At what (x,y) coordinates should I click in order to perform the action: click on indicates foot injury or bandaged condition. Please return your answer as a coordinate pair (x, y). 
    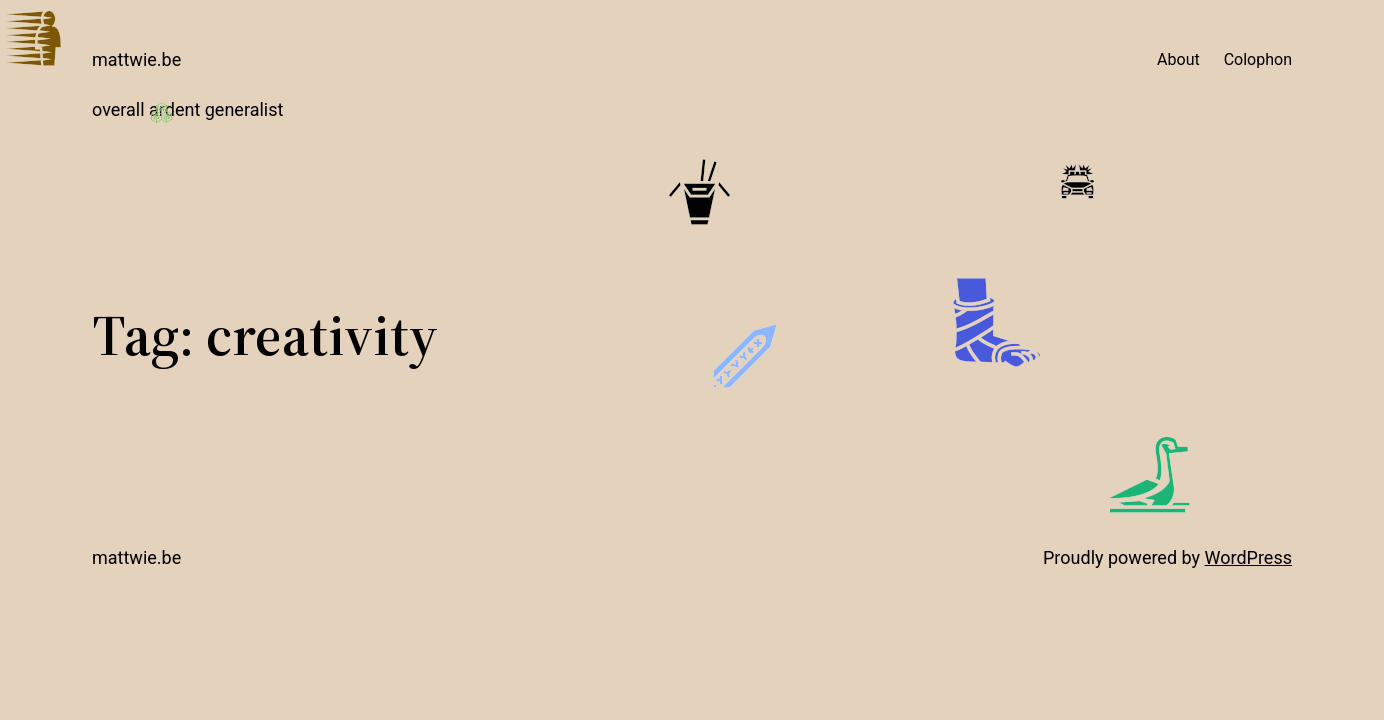
    Looking at the image, I should click on (996, 322).